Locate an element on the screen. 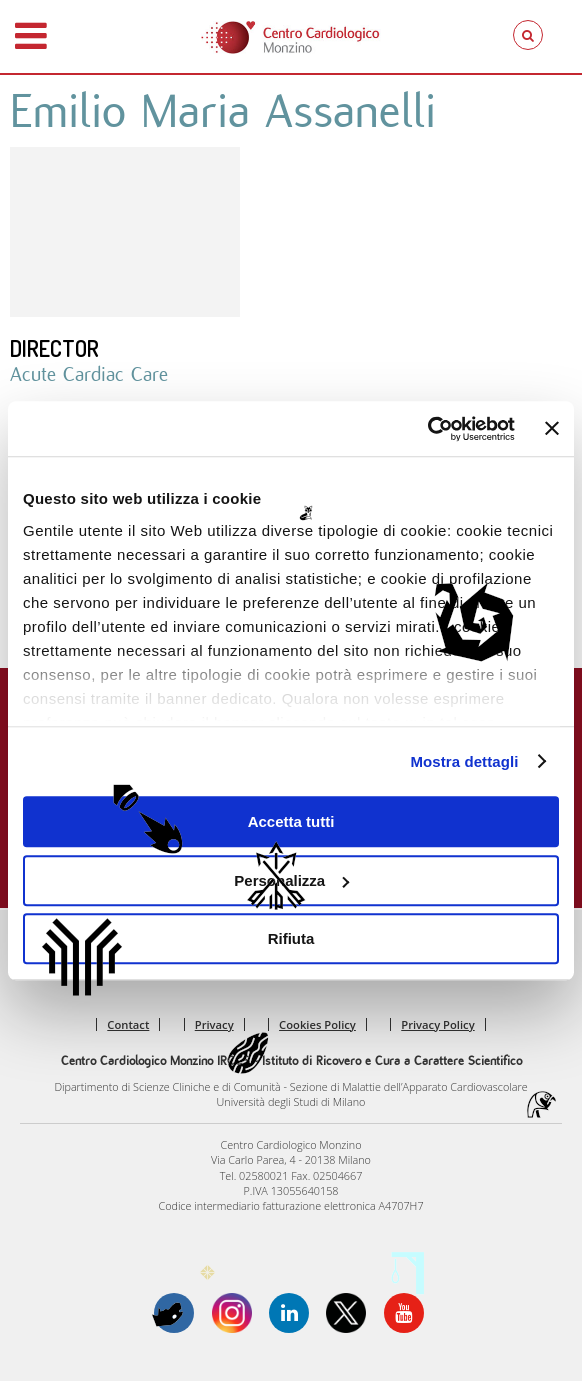  hangman game or word guessing puzzle is located at coordinates (407, 1273).